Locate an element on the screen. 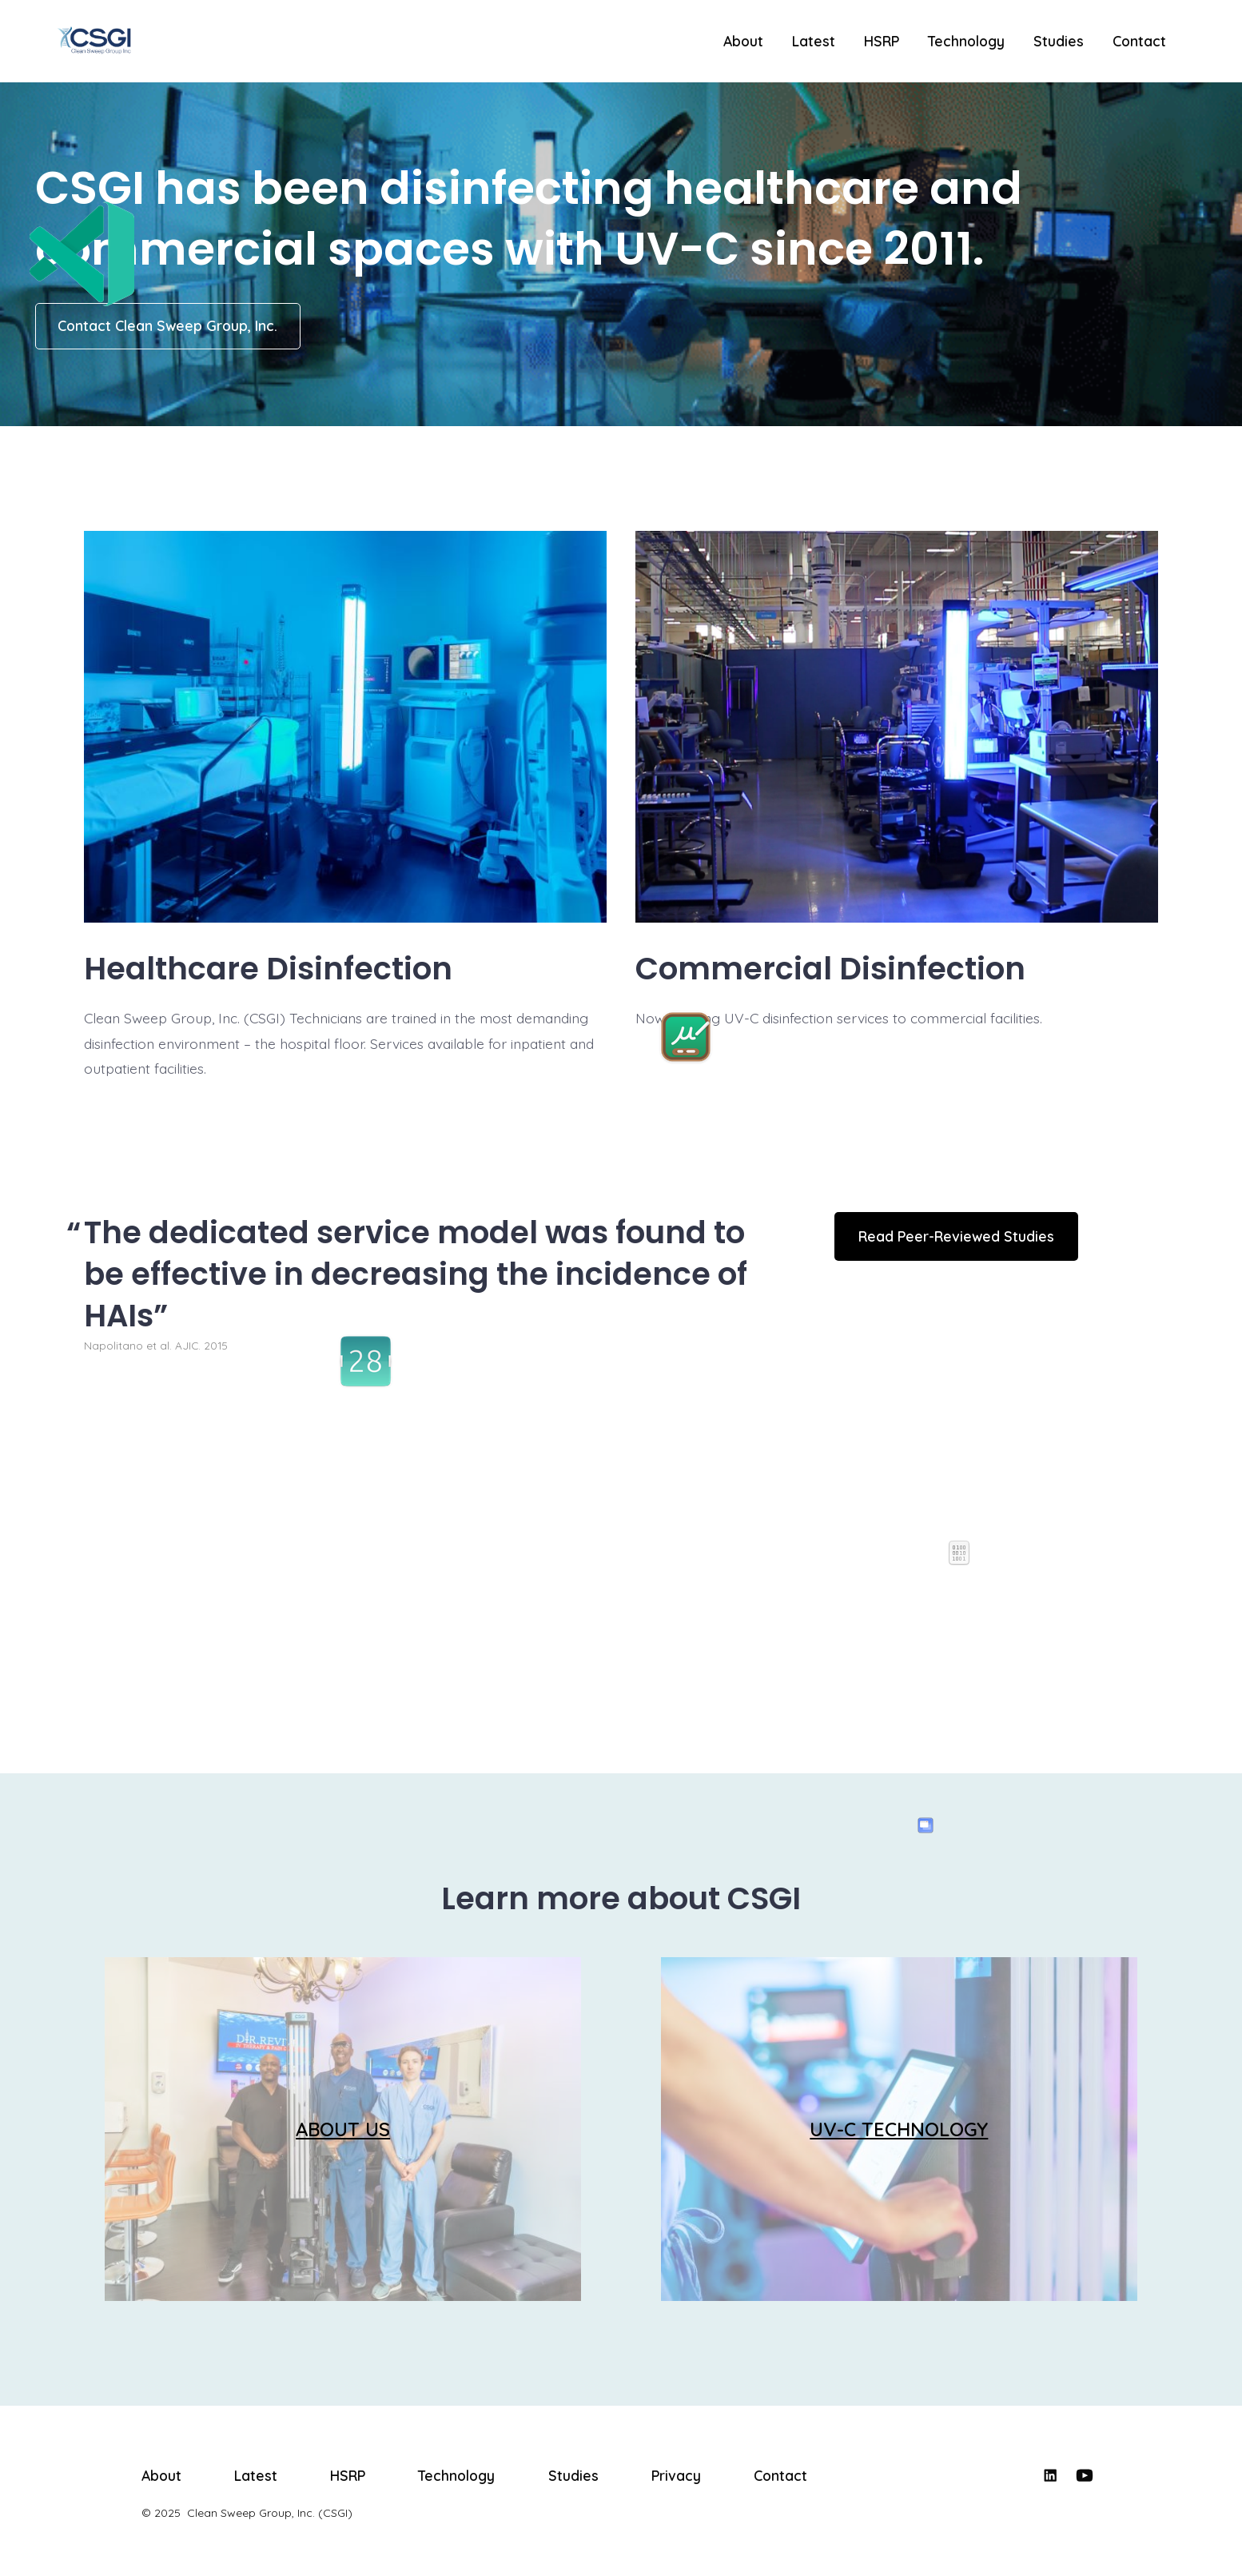  open the calendar app is located at coordinates (365, 1361).